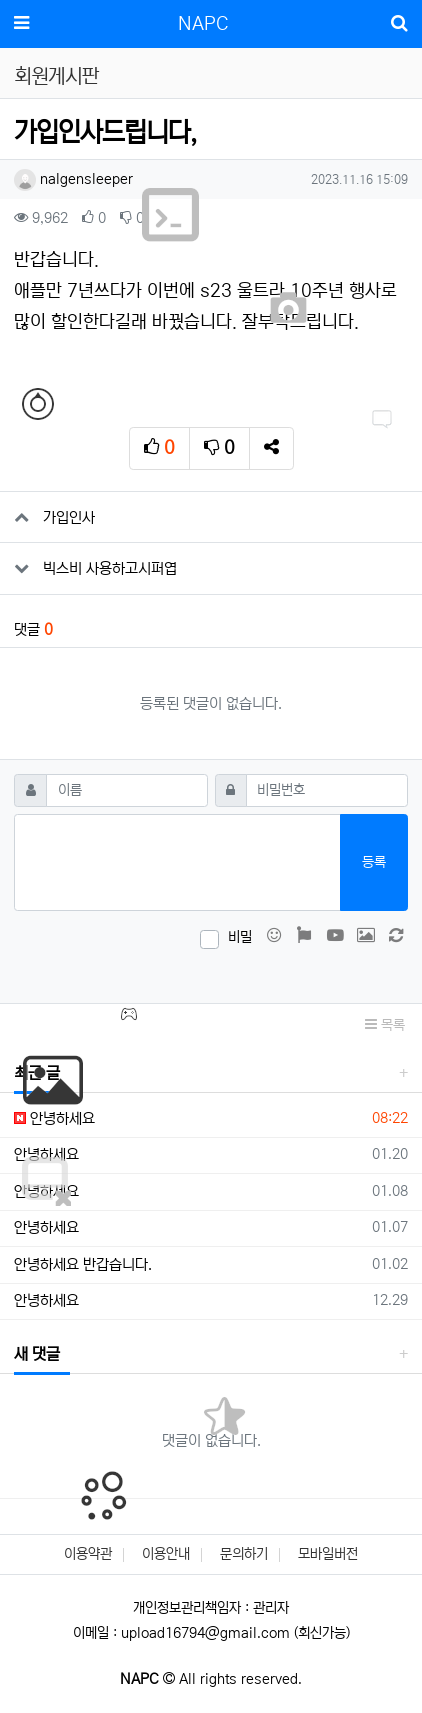  Describe the element at coordinates (224, 1417) in the screenshot. I see `indicates a partial or half rating` at that location.